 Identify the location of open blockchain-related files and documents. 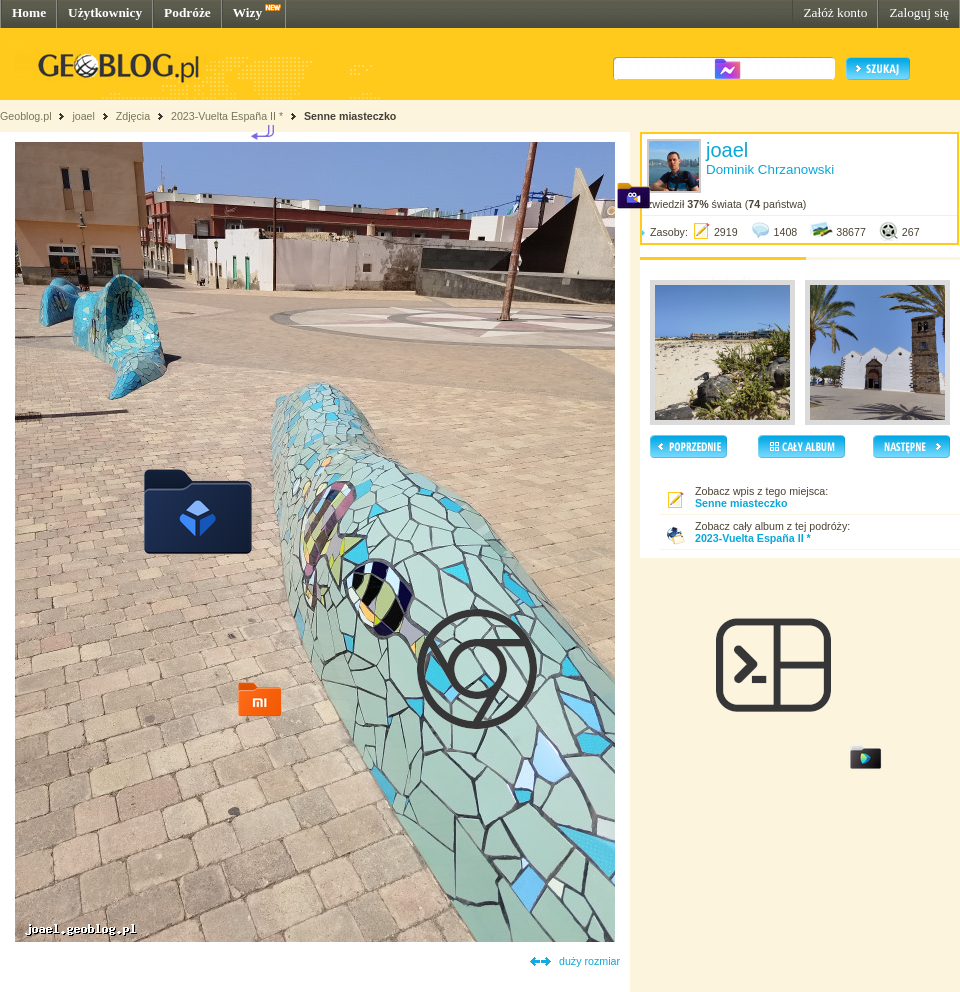
(197, 514).